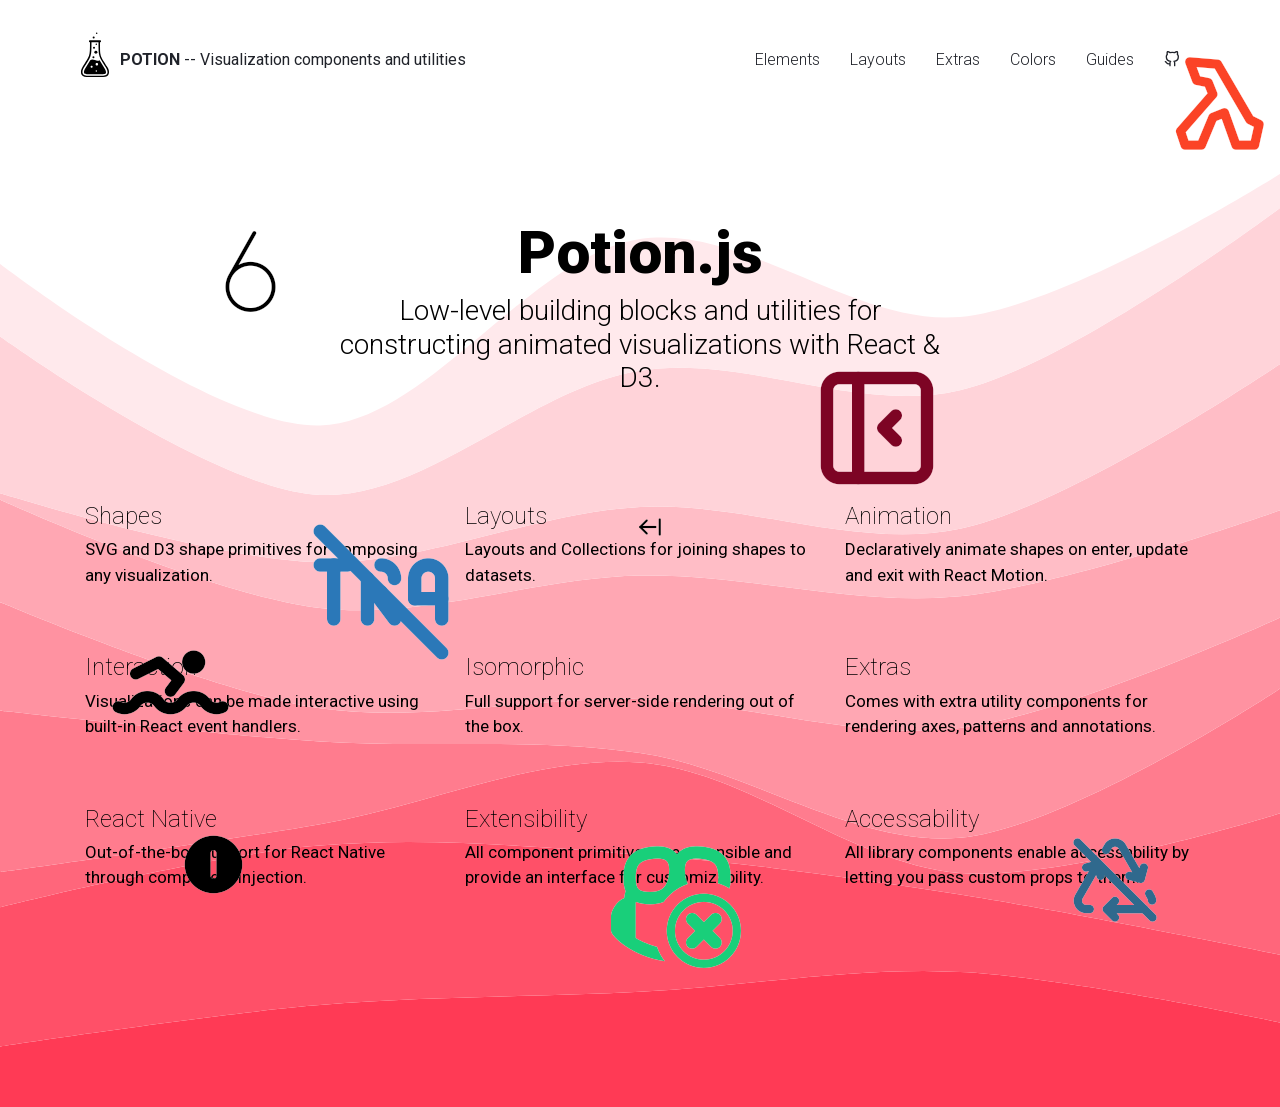 This screenshot has height=1107, width=1280. What do you see at coordinates (677, 904) in the screenshot?
I see `github copilot is disconnected or unavailable` at bounding box center [677, 904].